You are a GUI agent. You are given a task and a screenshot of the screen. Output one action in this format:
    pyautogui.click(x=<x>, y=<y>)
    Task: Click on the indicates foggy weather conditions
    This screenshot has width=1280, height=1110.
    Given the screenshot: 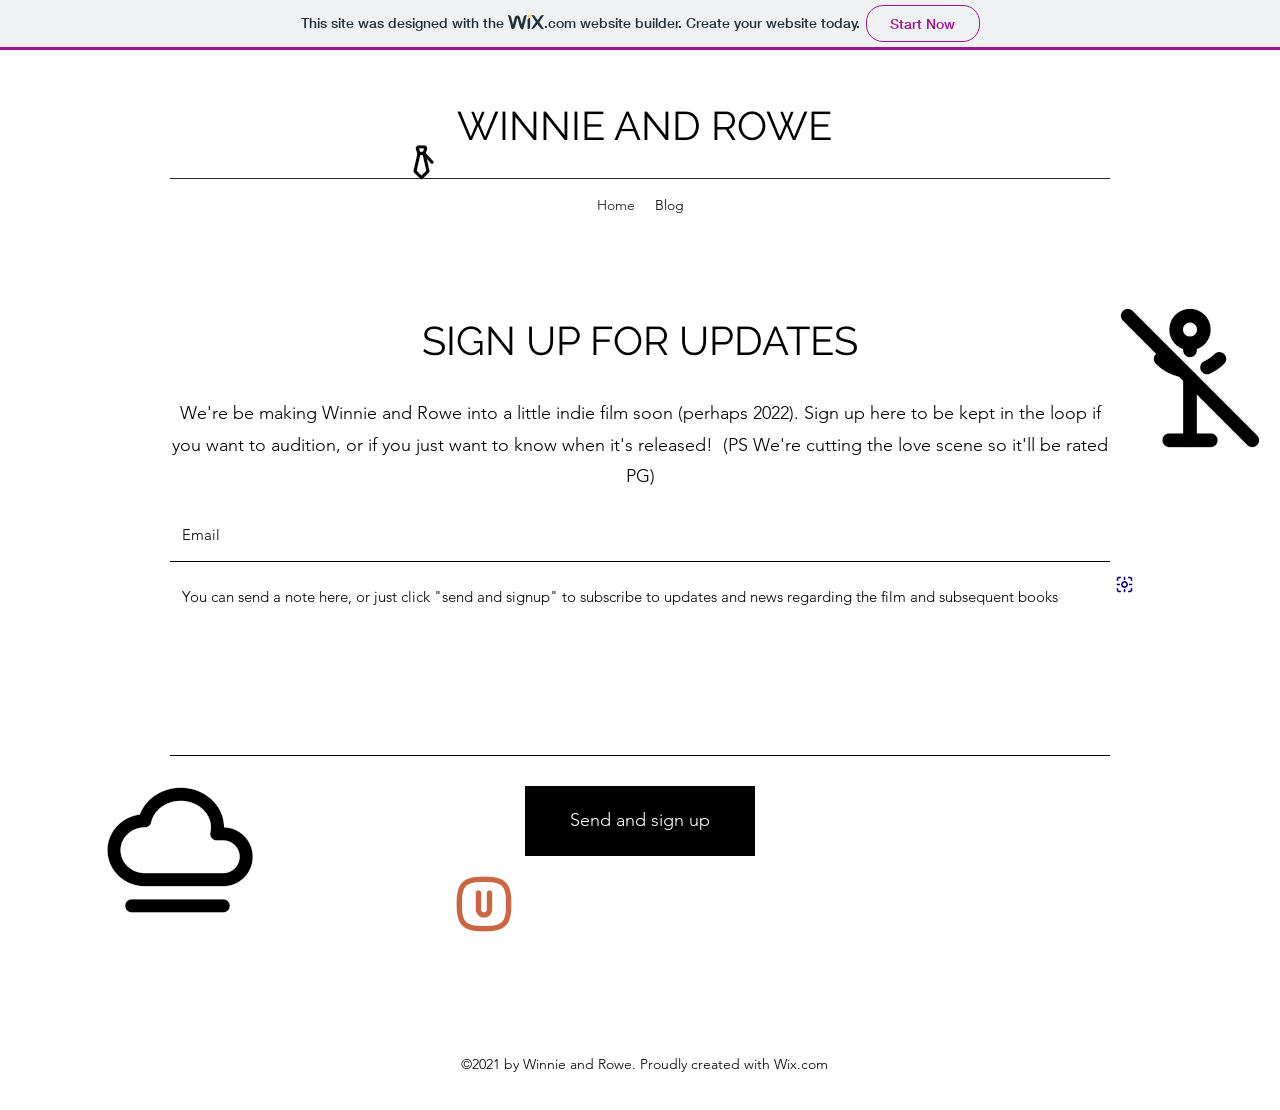 What is the action you would take?
    pyautogui.click(x=177, y=853)
    